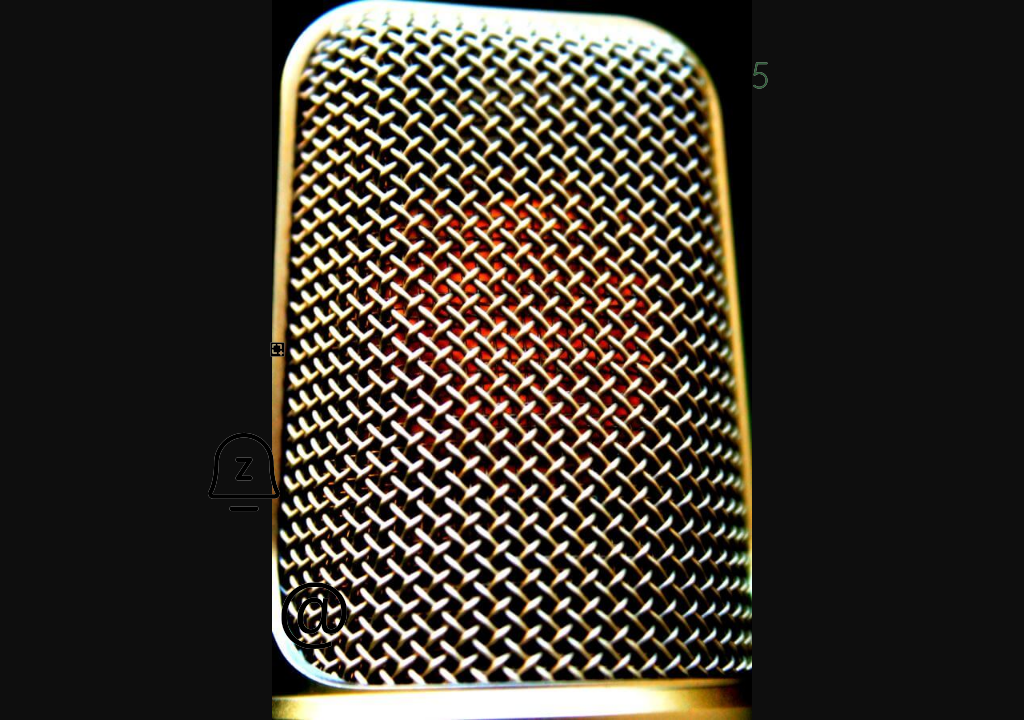 The image size is (1024, 720). What do you see at coordinates (244, 472) in the screenshot?
I see `notifications are snoozed` at bounding box center [244, 472].